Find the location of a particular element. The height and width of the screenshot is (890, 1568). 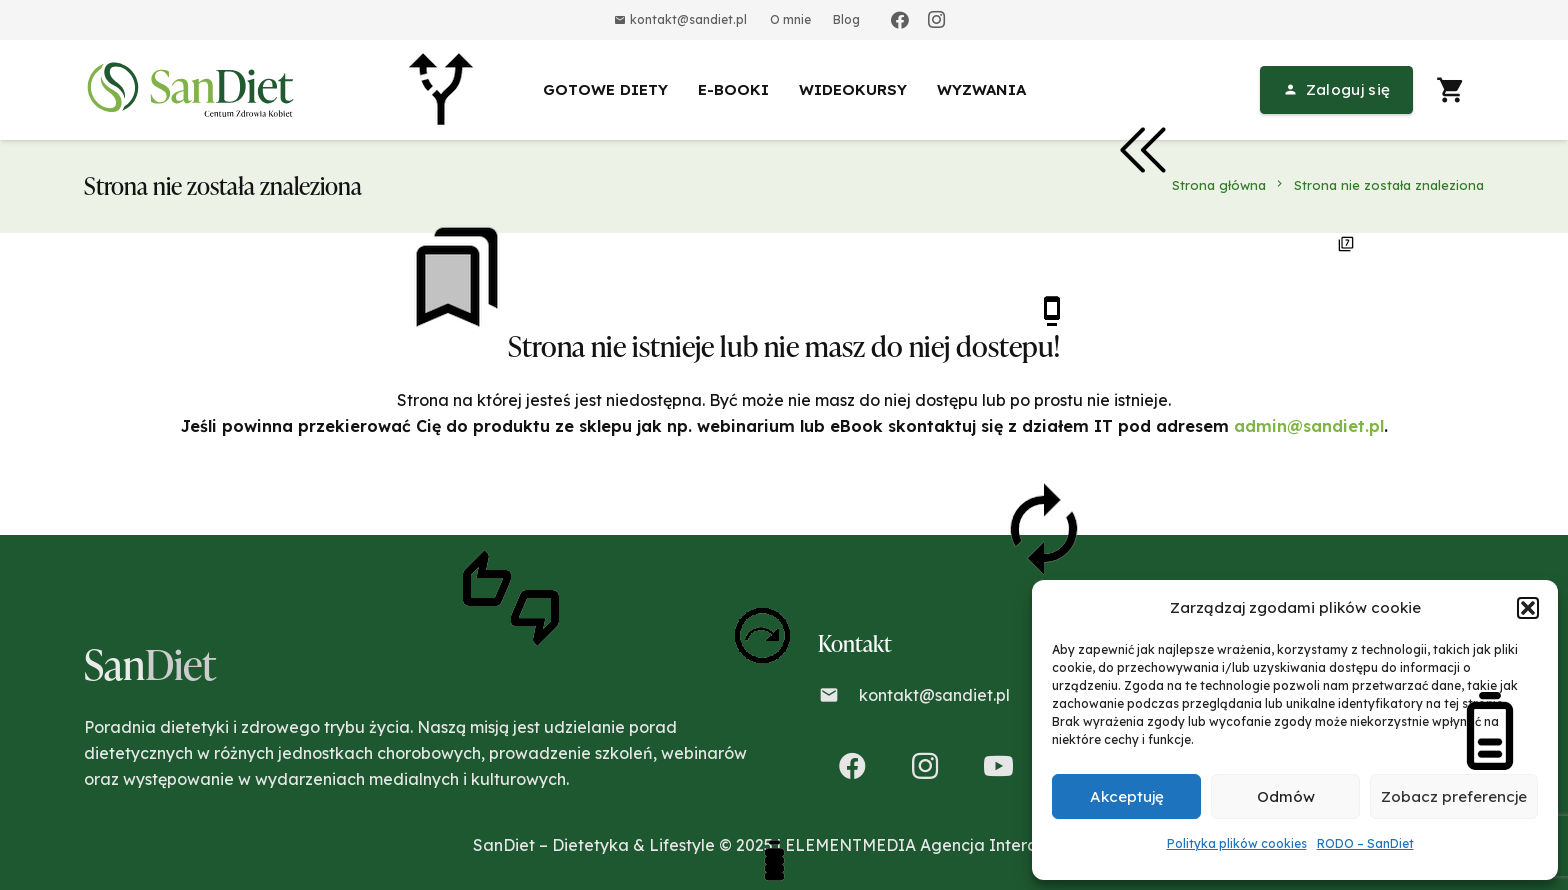

view your saved bookmarks is located at coordinates (457, 277).